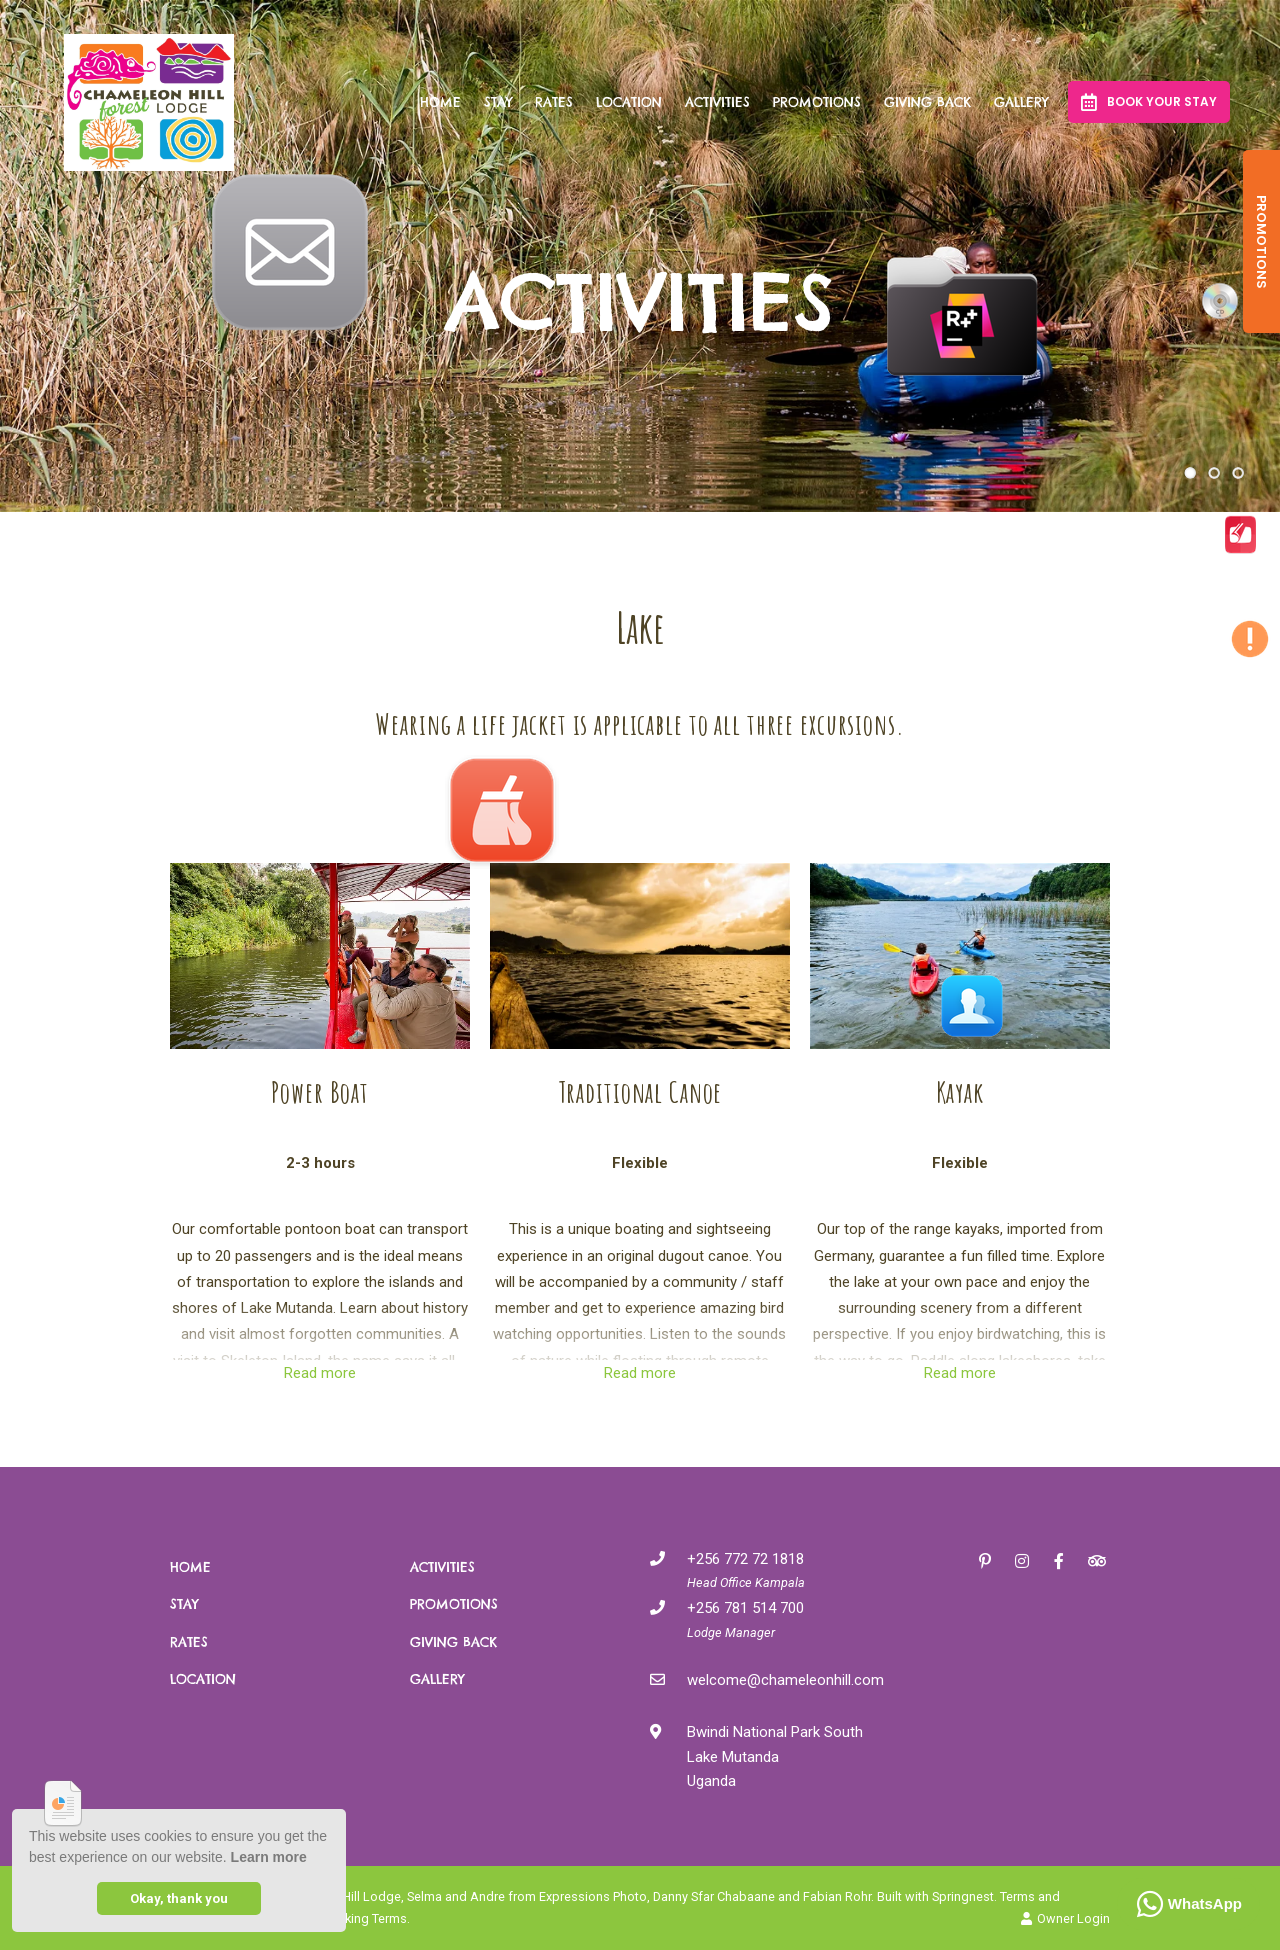  What do you see at coordinates (63, 1803) in the screenshot?
I see `open a presentation file` at bounding box center [63, 1803].